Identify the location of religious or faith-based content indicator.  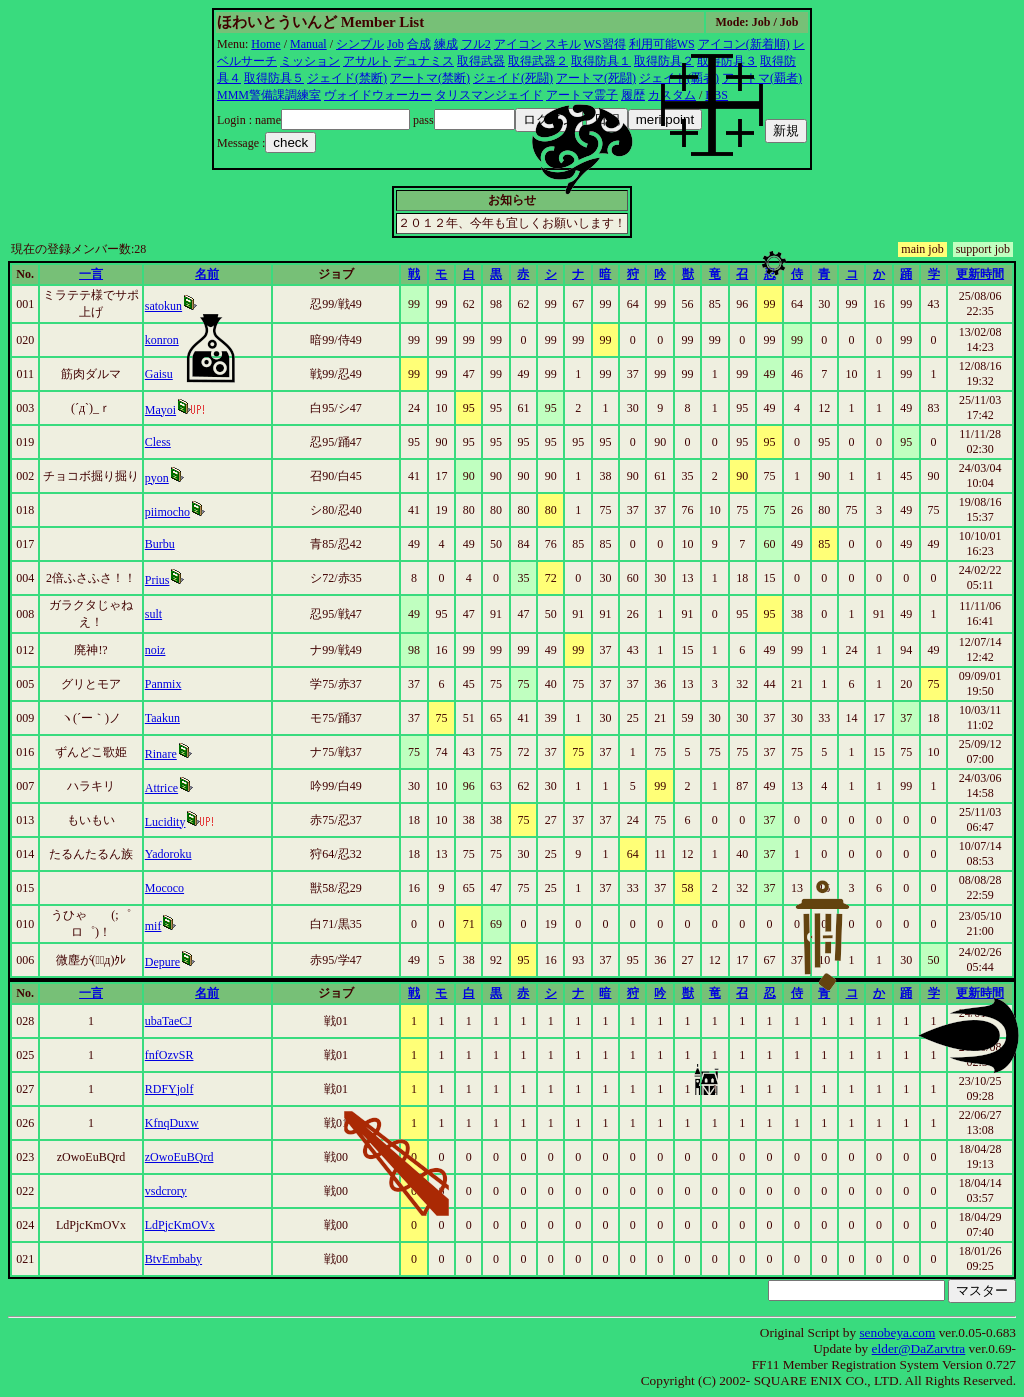
(712, 105).